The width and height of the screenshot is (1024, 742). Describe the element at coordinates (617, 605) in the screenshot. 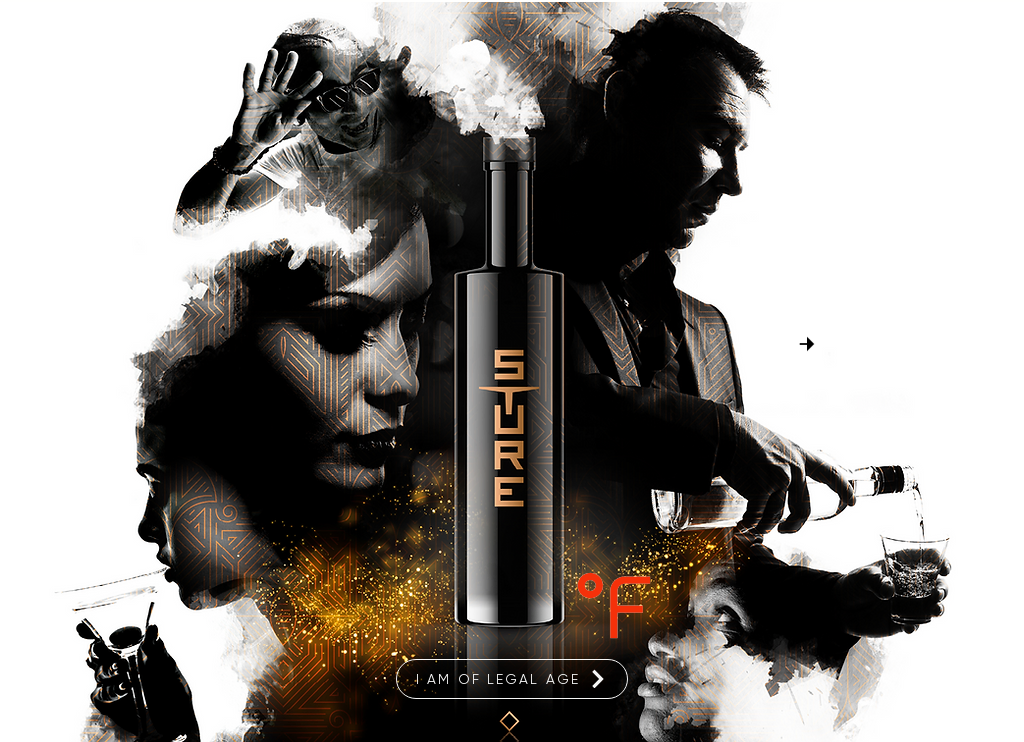

I see `indicates temperature displayed in fahrenheit` at that location.